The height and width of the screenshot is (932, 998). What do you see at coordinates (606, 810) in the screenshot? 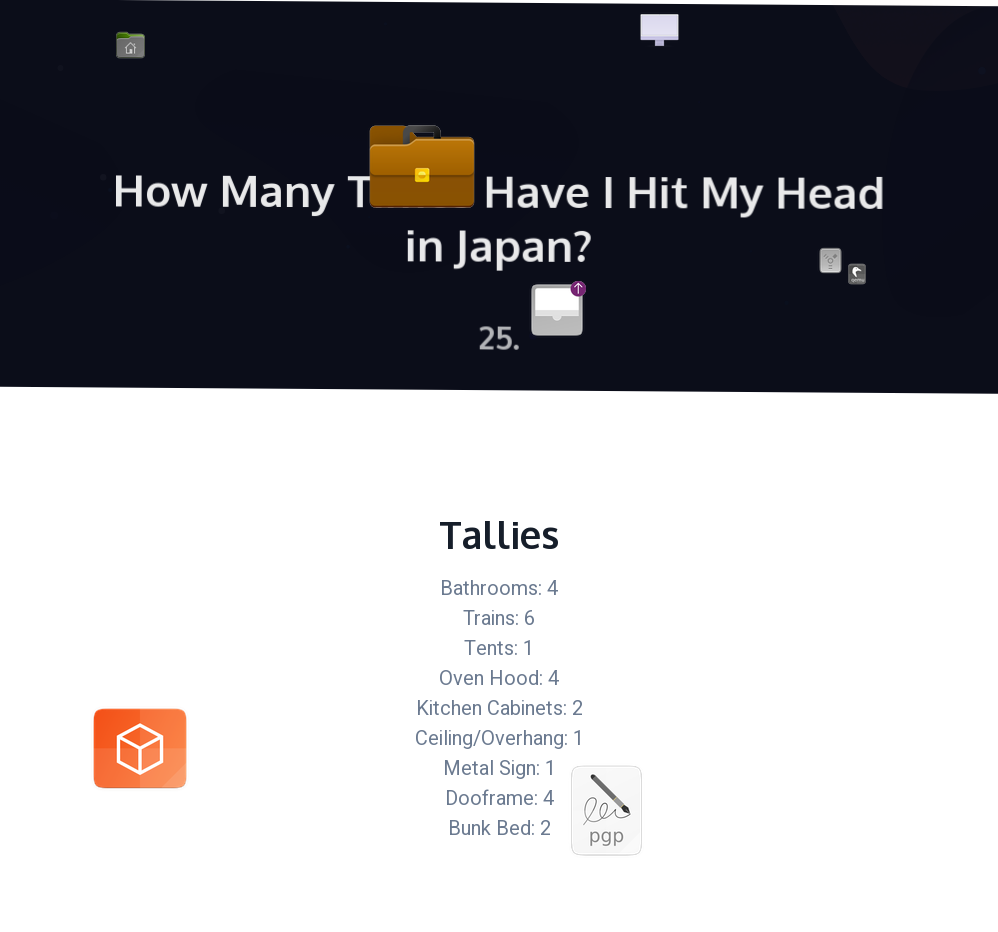
I see `a PGP digital signature file` at bounding box center [606, 810].